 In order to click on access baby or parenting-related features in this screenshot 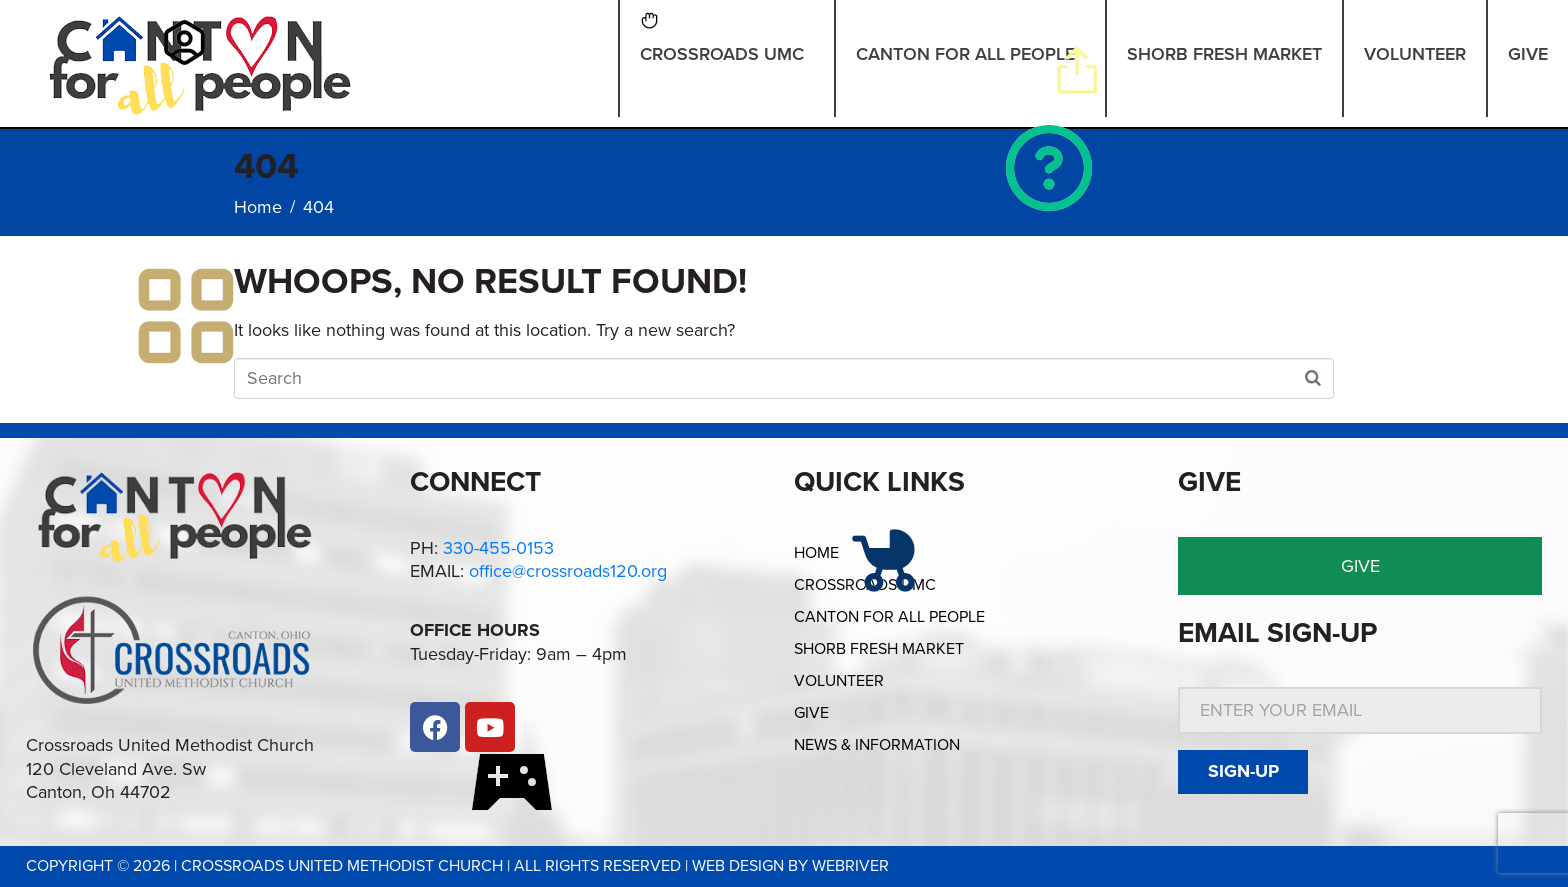, I will do `click(886, 560)`.